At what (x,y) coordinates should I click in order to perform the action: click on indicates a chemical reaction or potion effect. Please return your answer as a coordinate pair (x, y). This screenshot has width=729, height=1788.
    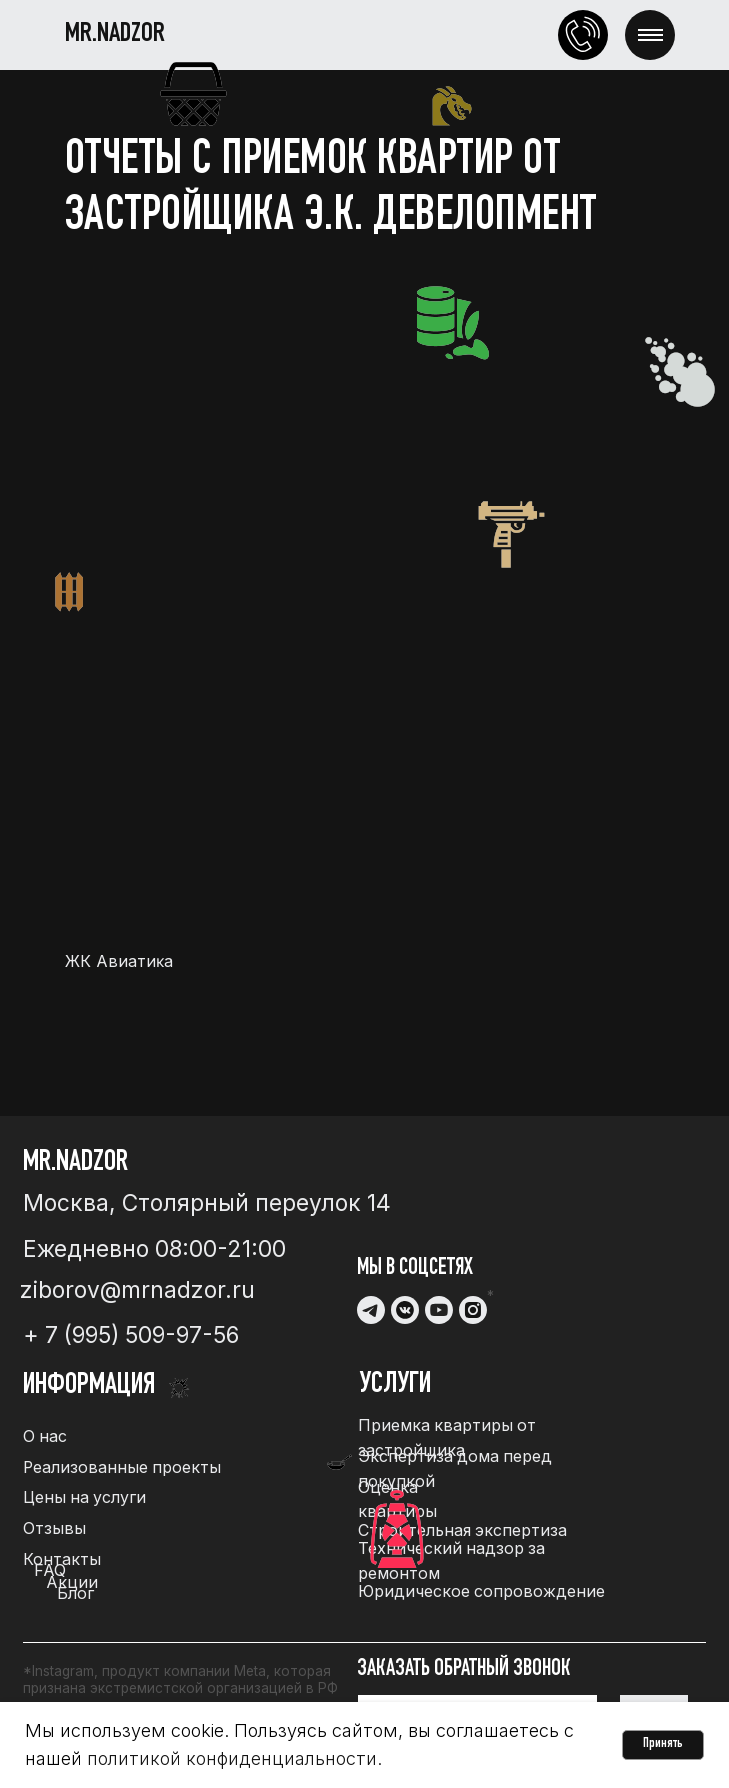
    Looking at the image, I should click on (680, 372).